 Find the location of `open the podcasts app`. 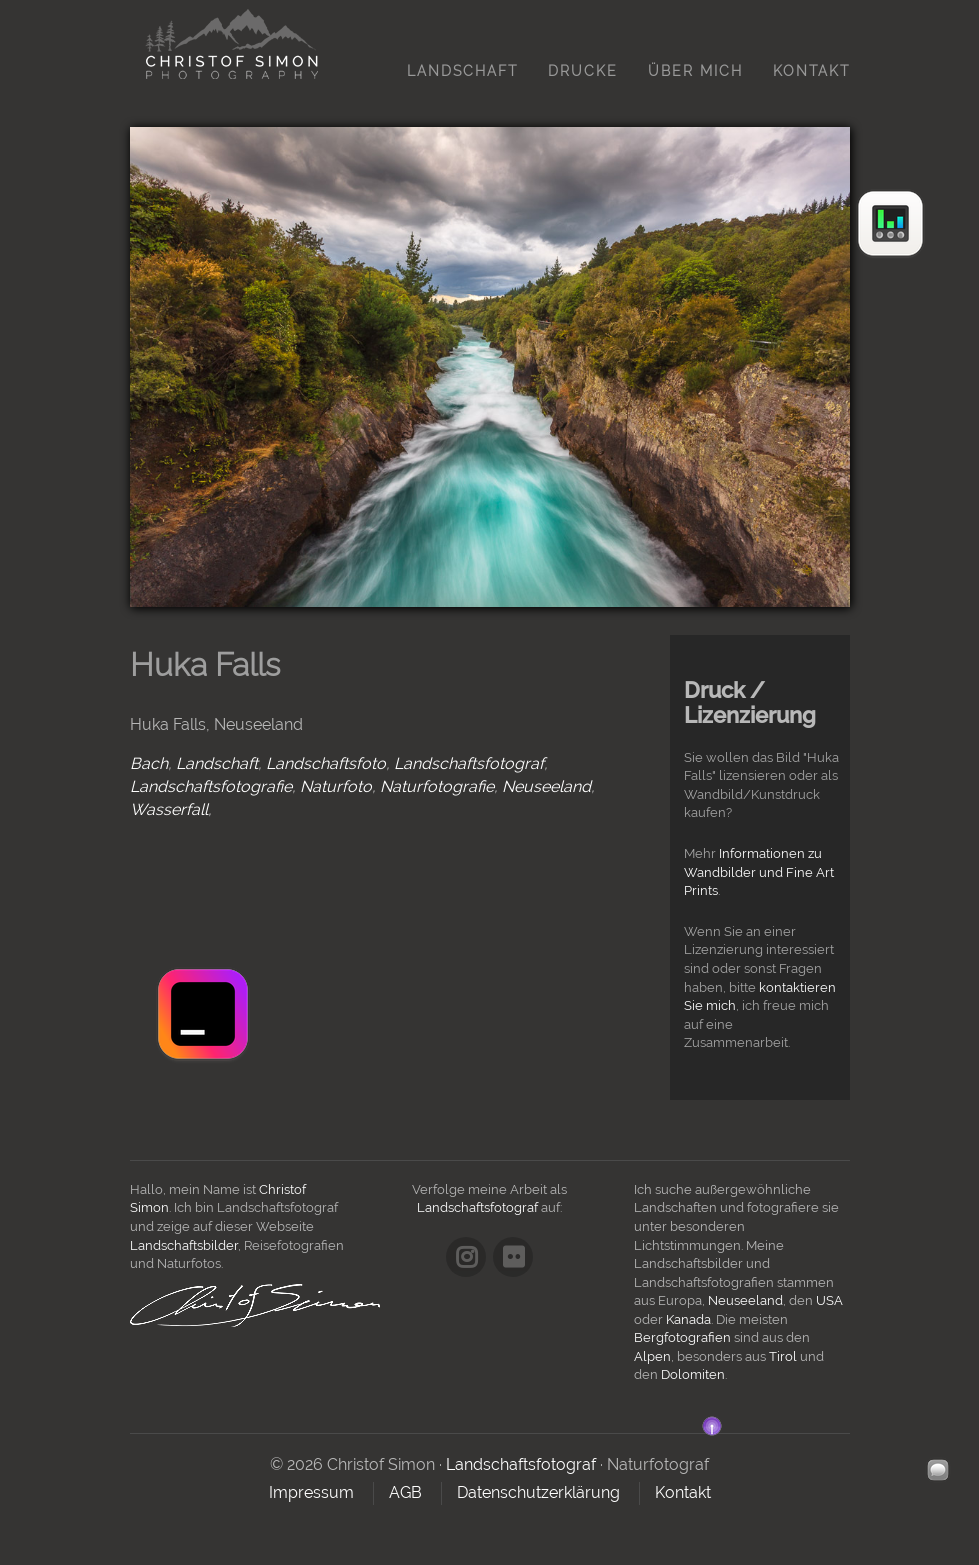

open the podcasts app is located at coordinates (712, 1426).